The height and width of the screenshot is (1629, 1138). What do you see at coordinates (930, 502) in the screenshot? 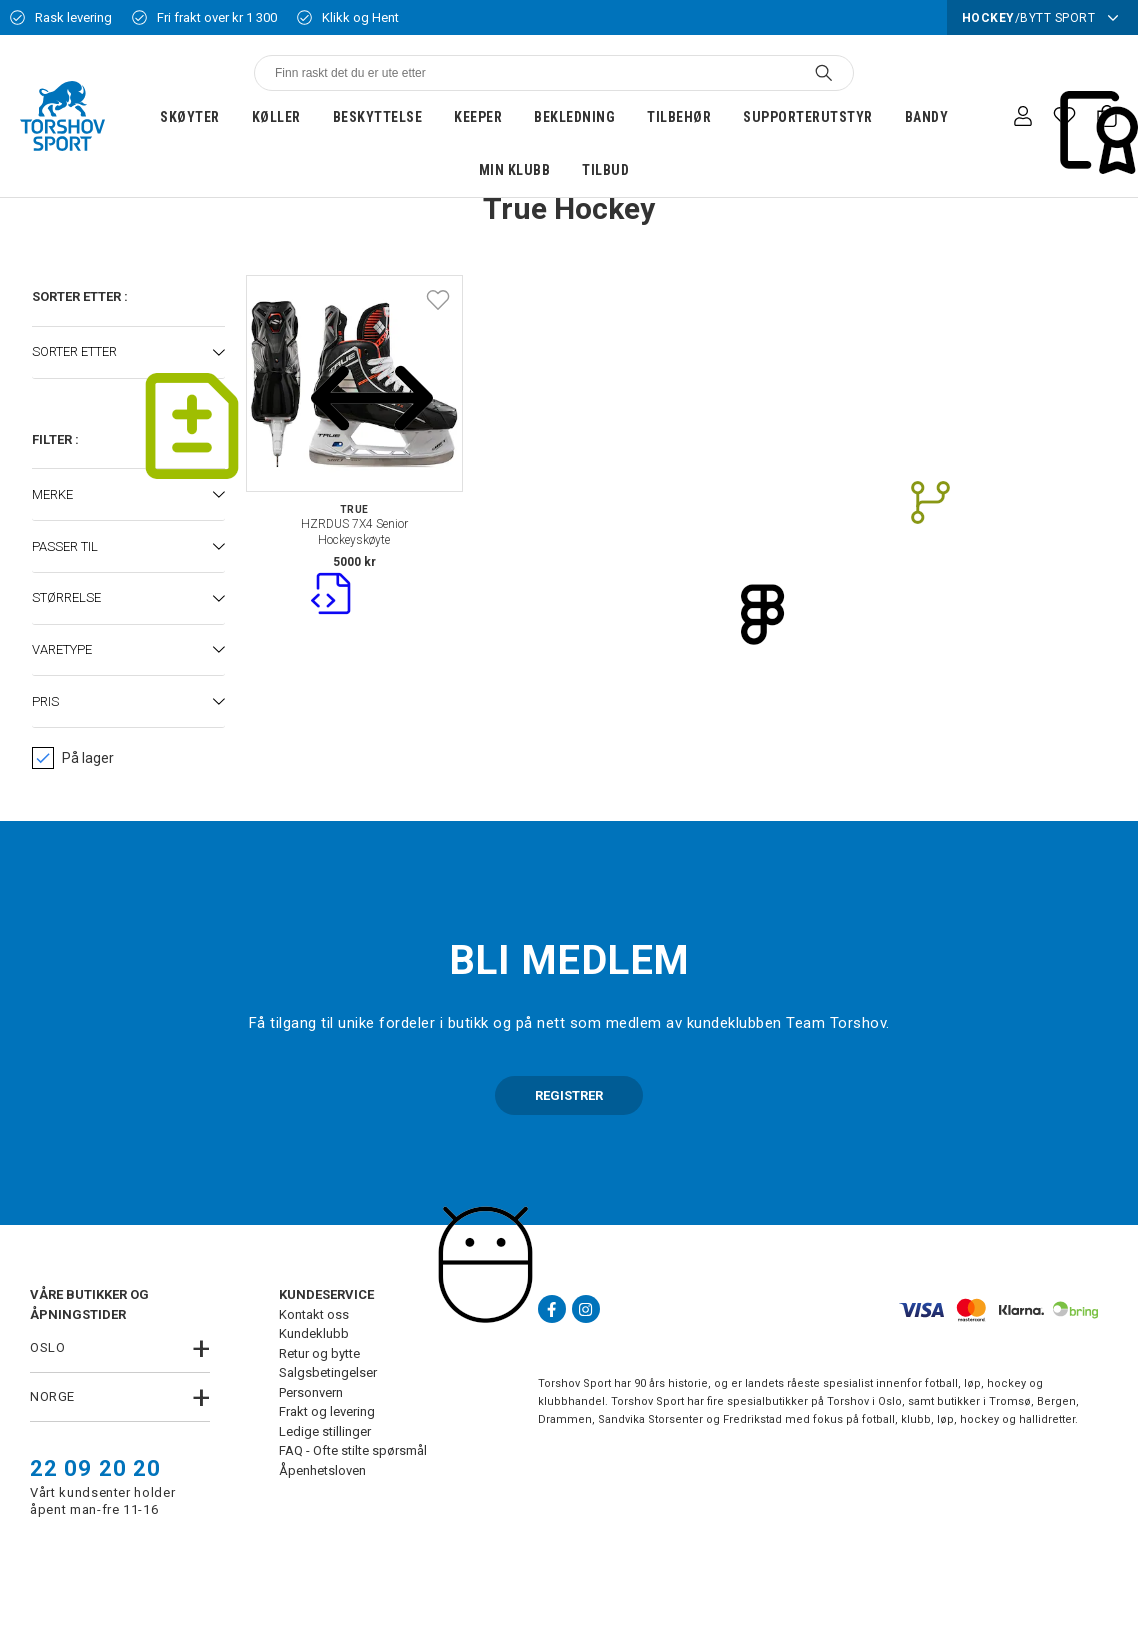
I see `view repository branches` at bounding box center [930, 502].